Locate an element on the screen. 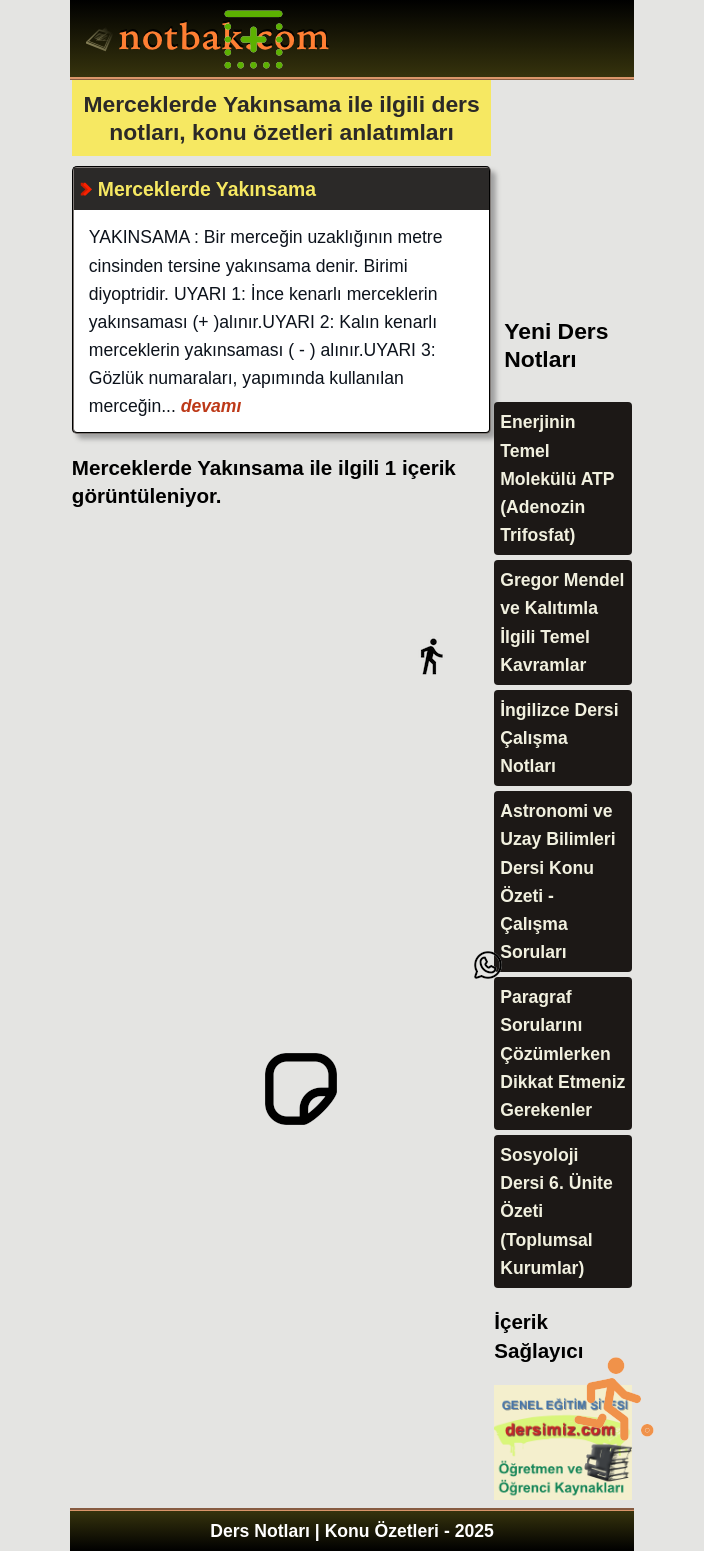 Image resolution: width=704 pixels, height=1551 pixels. add a sticker to your message is located at coordinates (301, 1089).